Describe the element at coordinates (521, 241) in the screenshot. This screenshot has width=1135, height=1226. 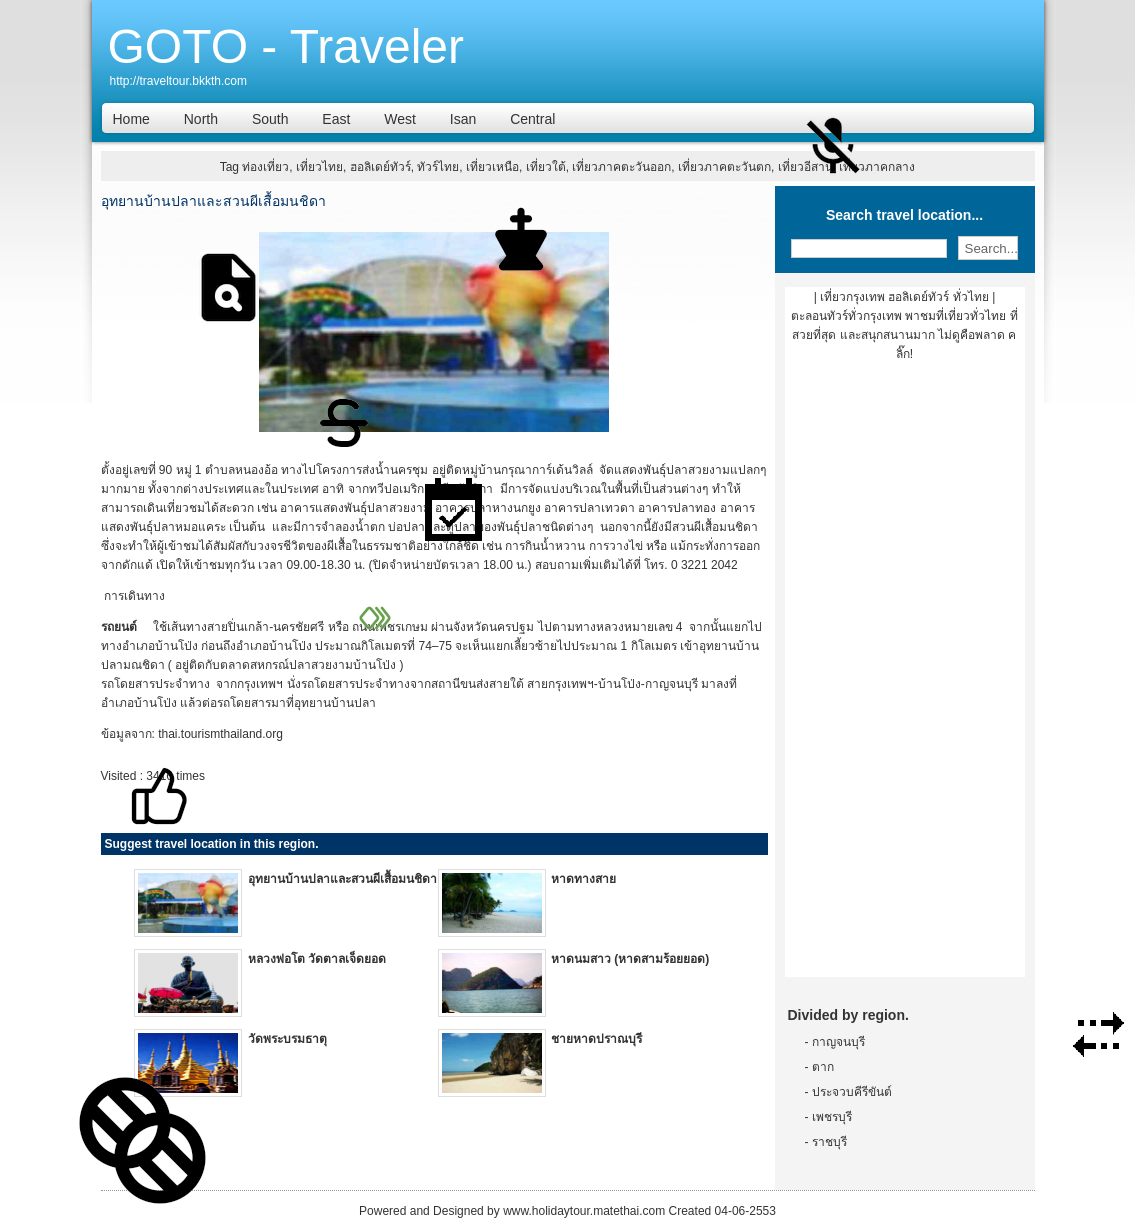
I see `chess king piece indicator` at that location.